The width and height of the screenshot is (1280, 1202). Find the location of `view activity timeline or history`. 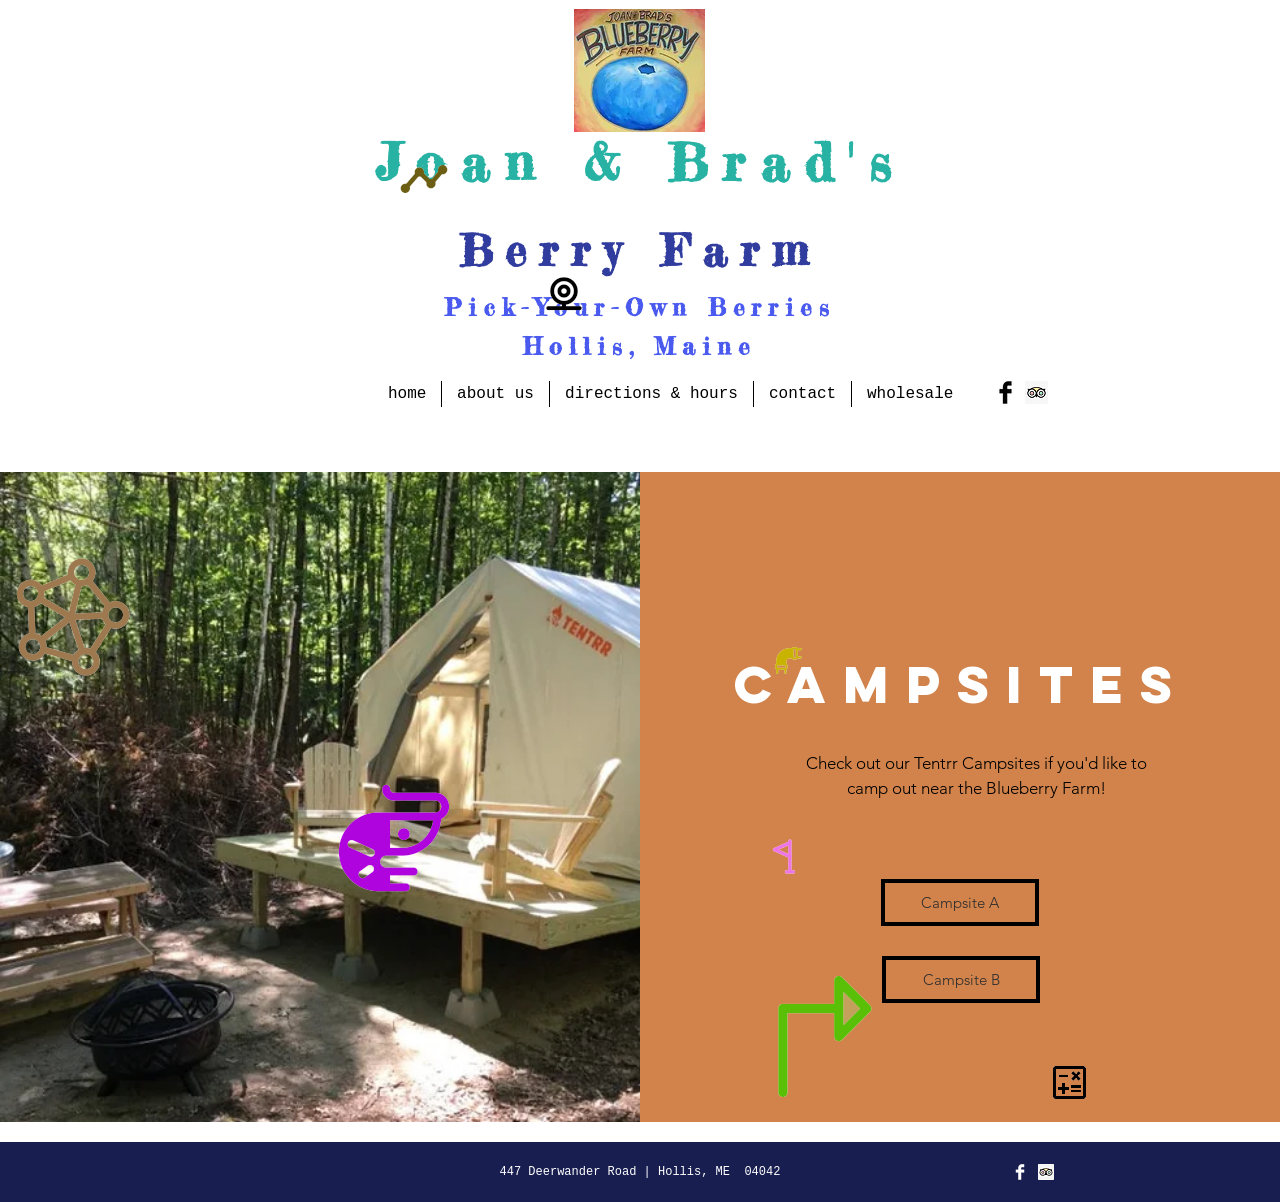

view activity timeline or history is located at coordinates (424, 179).